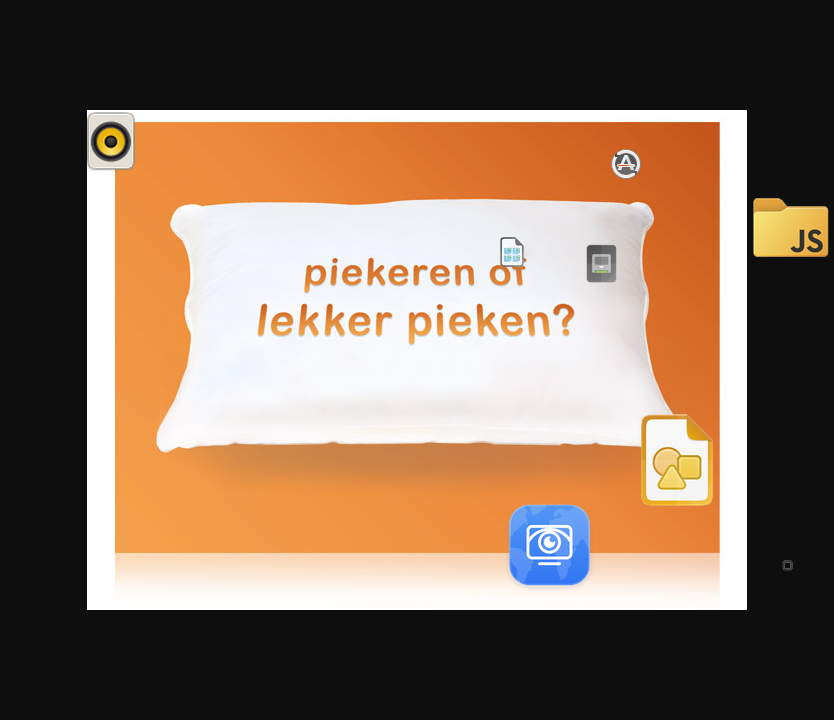 The width and height of the screenshot is (834, 720). I want to click on open sound or audio settings, so click(111, 141).